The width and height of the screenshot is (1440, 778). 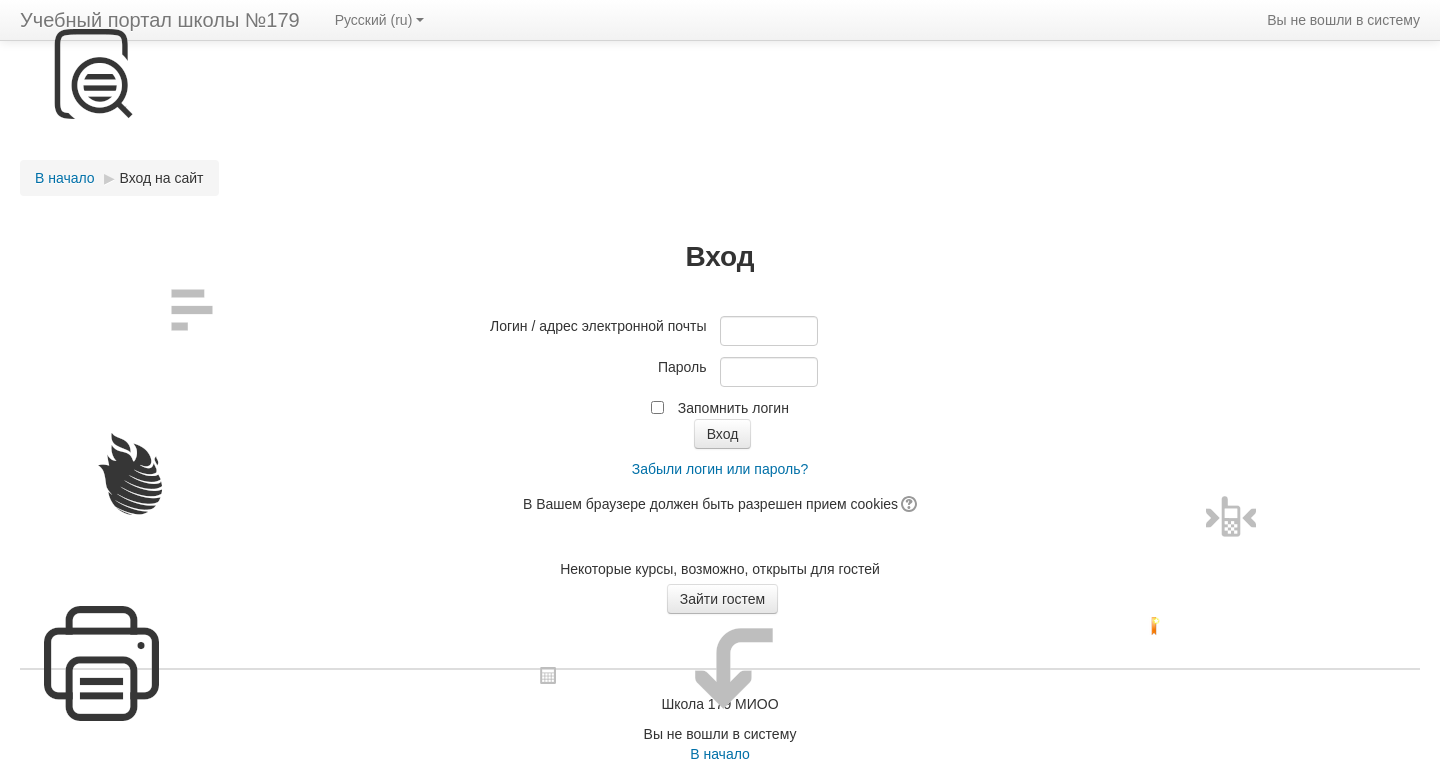 What do you see at coordinates (737, 663) in the screenshot?
I see `rotate object counterclockwise` at bounding box center [737, 663].